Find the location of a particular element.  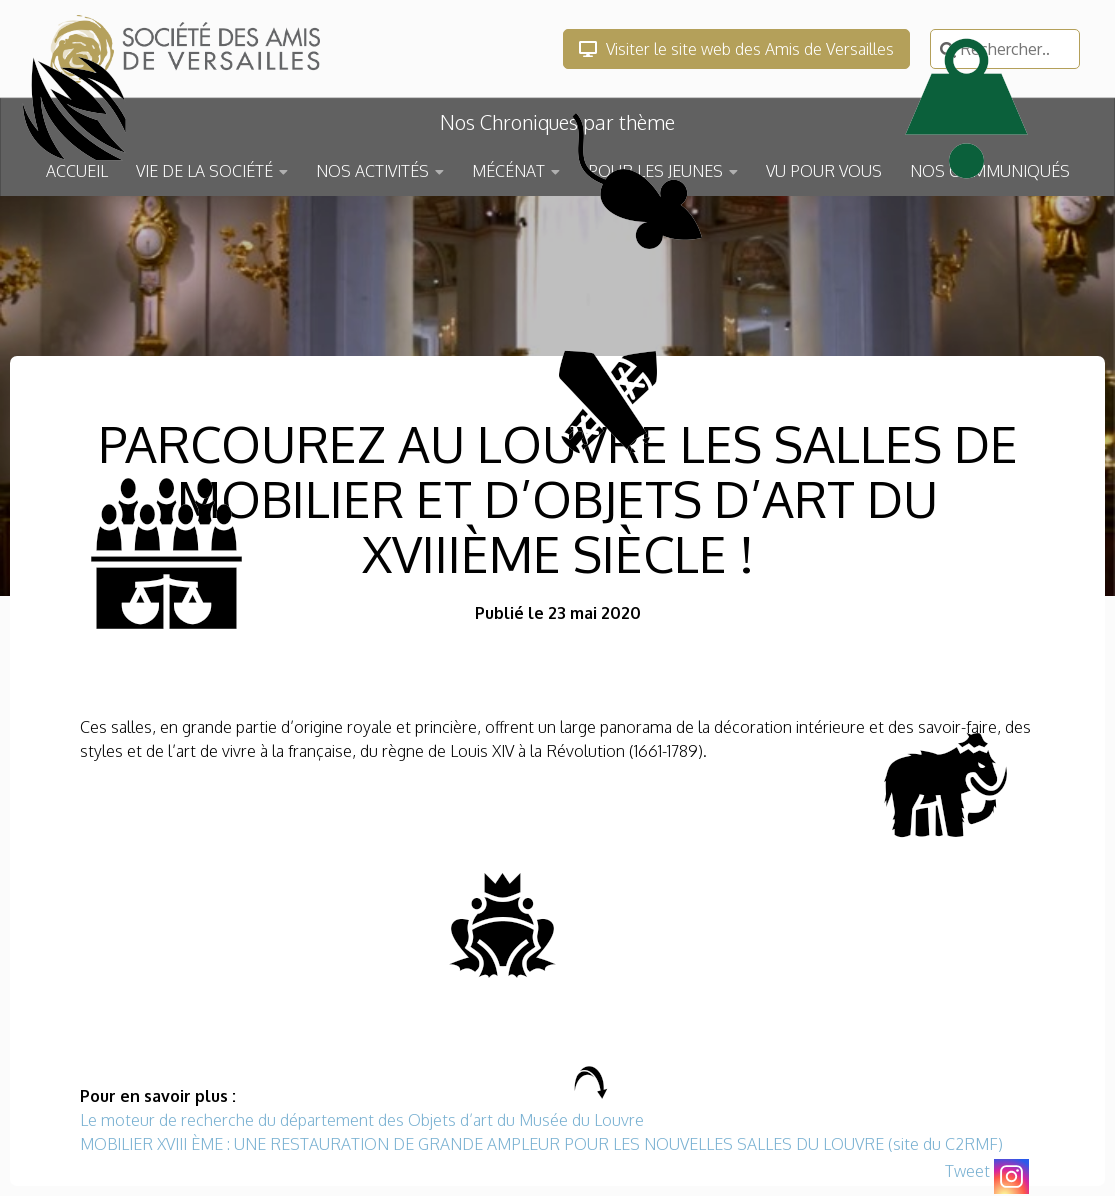

view jury or tribunal panel is located at coordinates (166, 553).